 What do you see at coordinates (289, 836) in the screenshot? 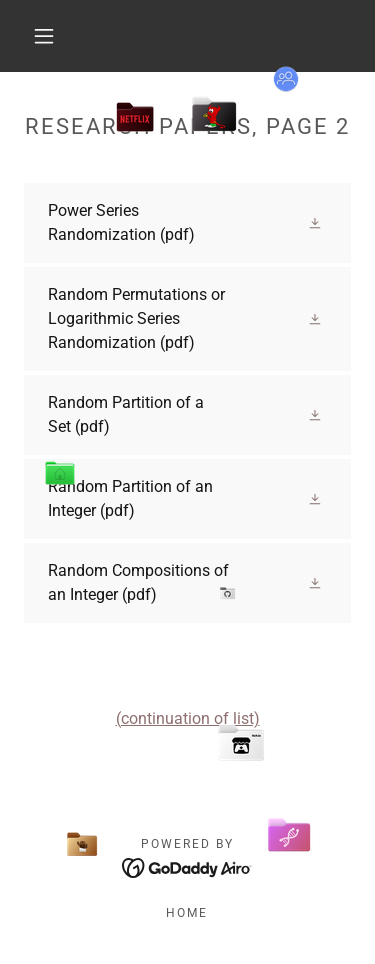
I see `open biology course files` at bounding box center [289, 836].